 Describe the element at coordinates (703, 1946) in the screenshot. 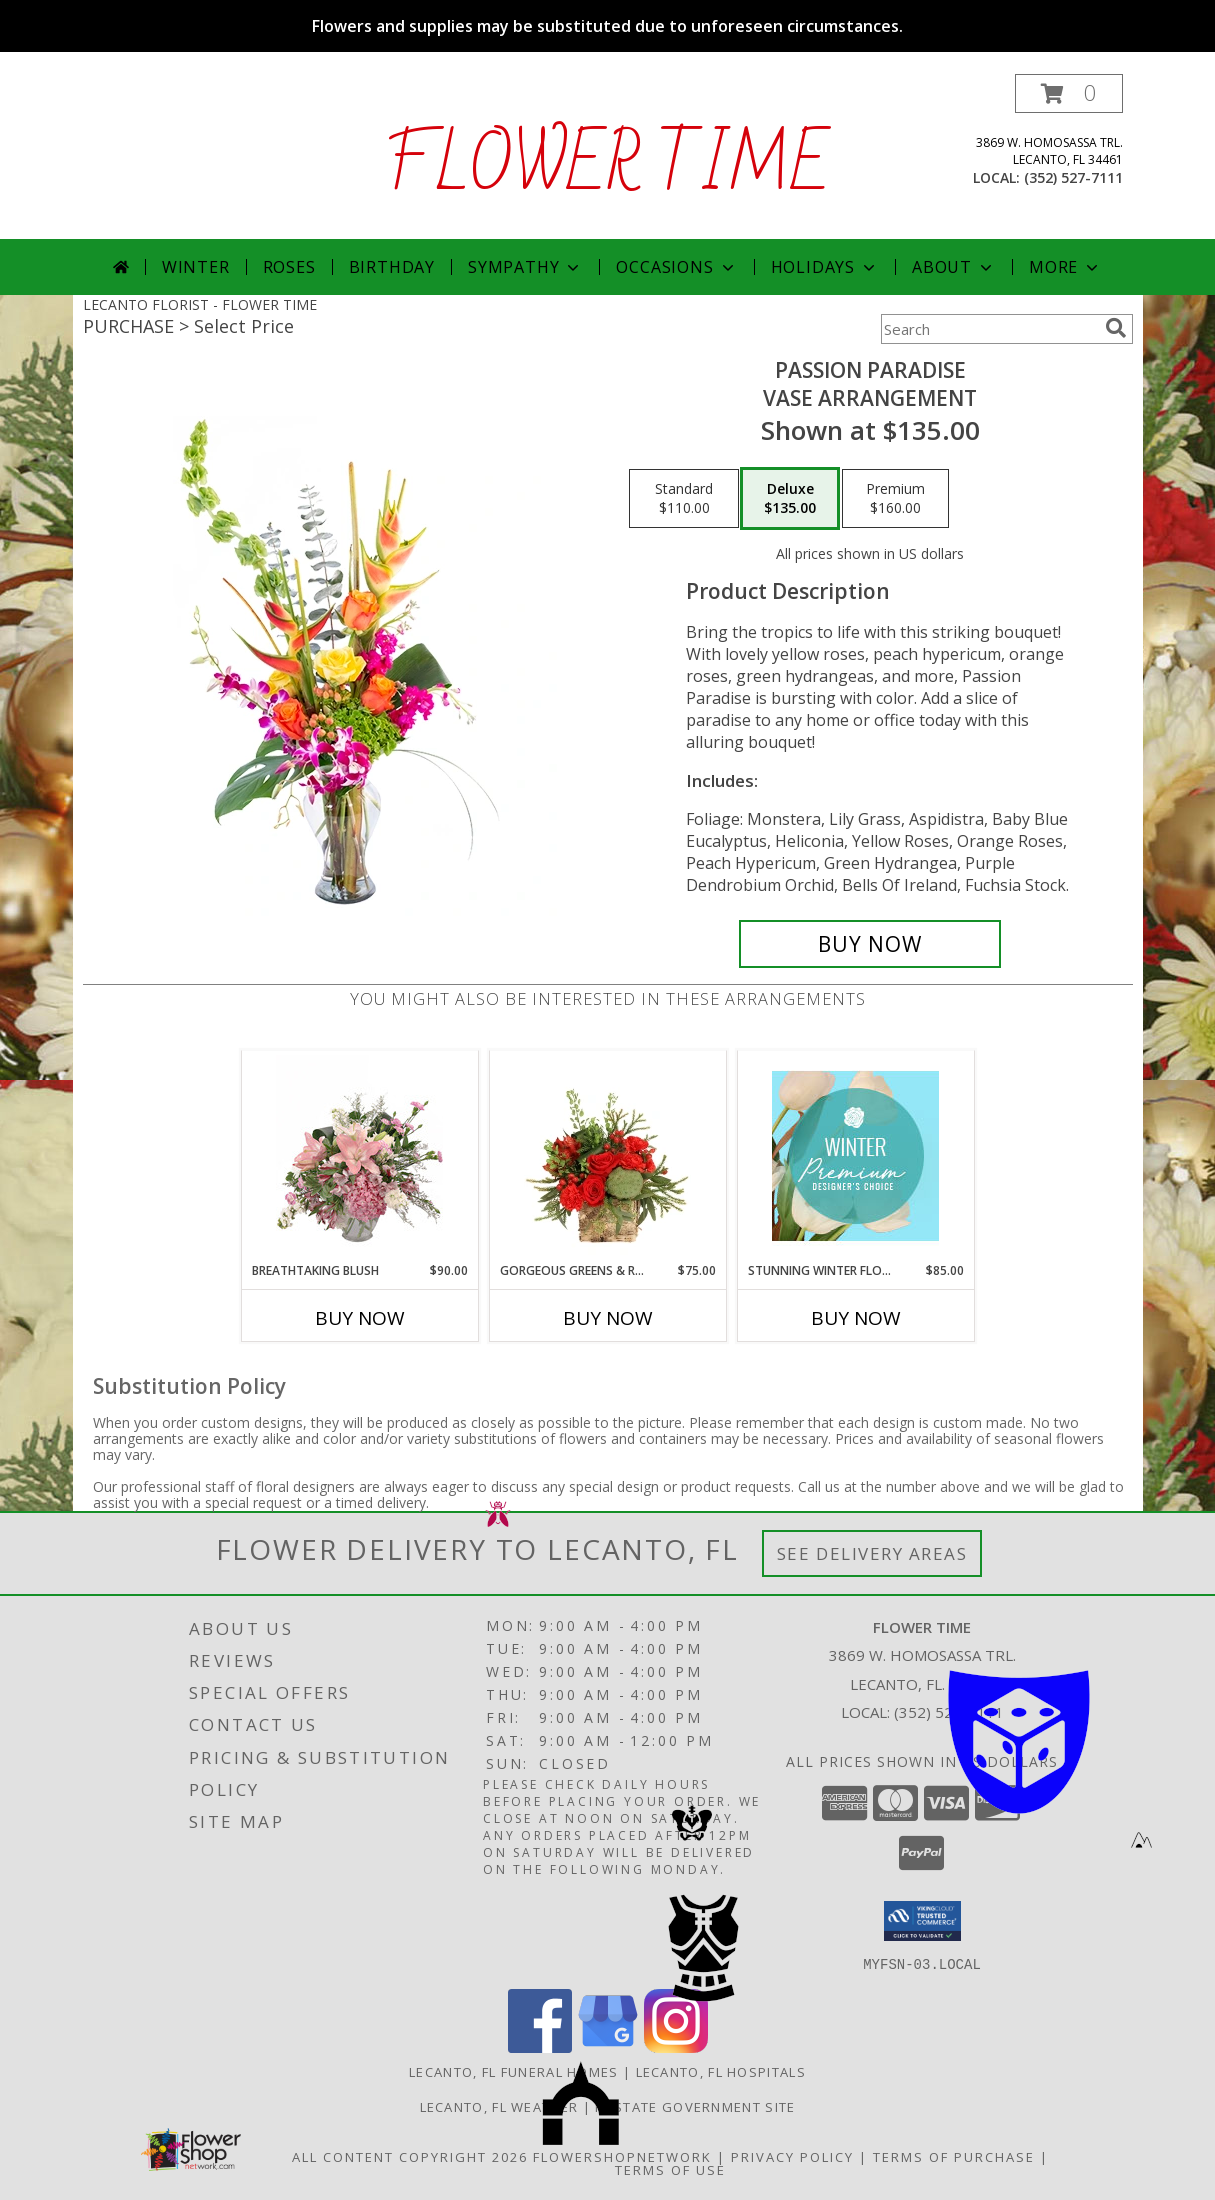

I see `equip leather armor to your character` at that location.